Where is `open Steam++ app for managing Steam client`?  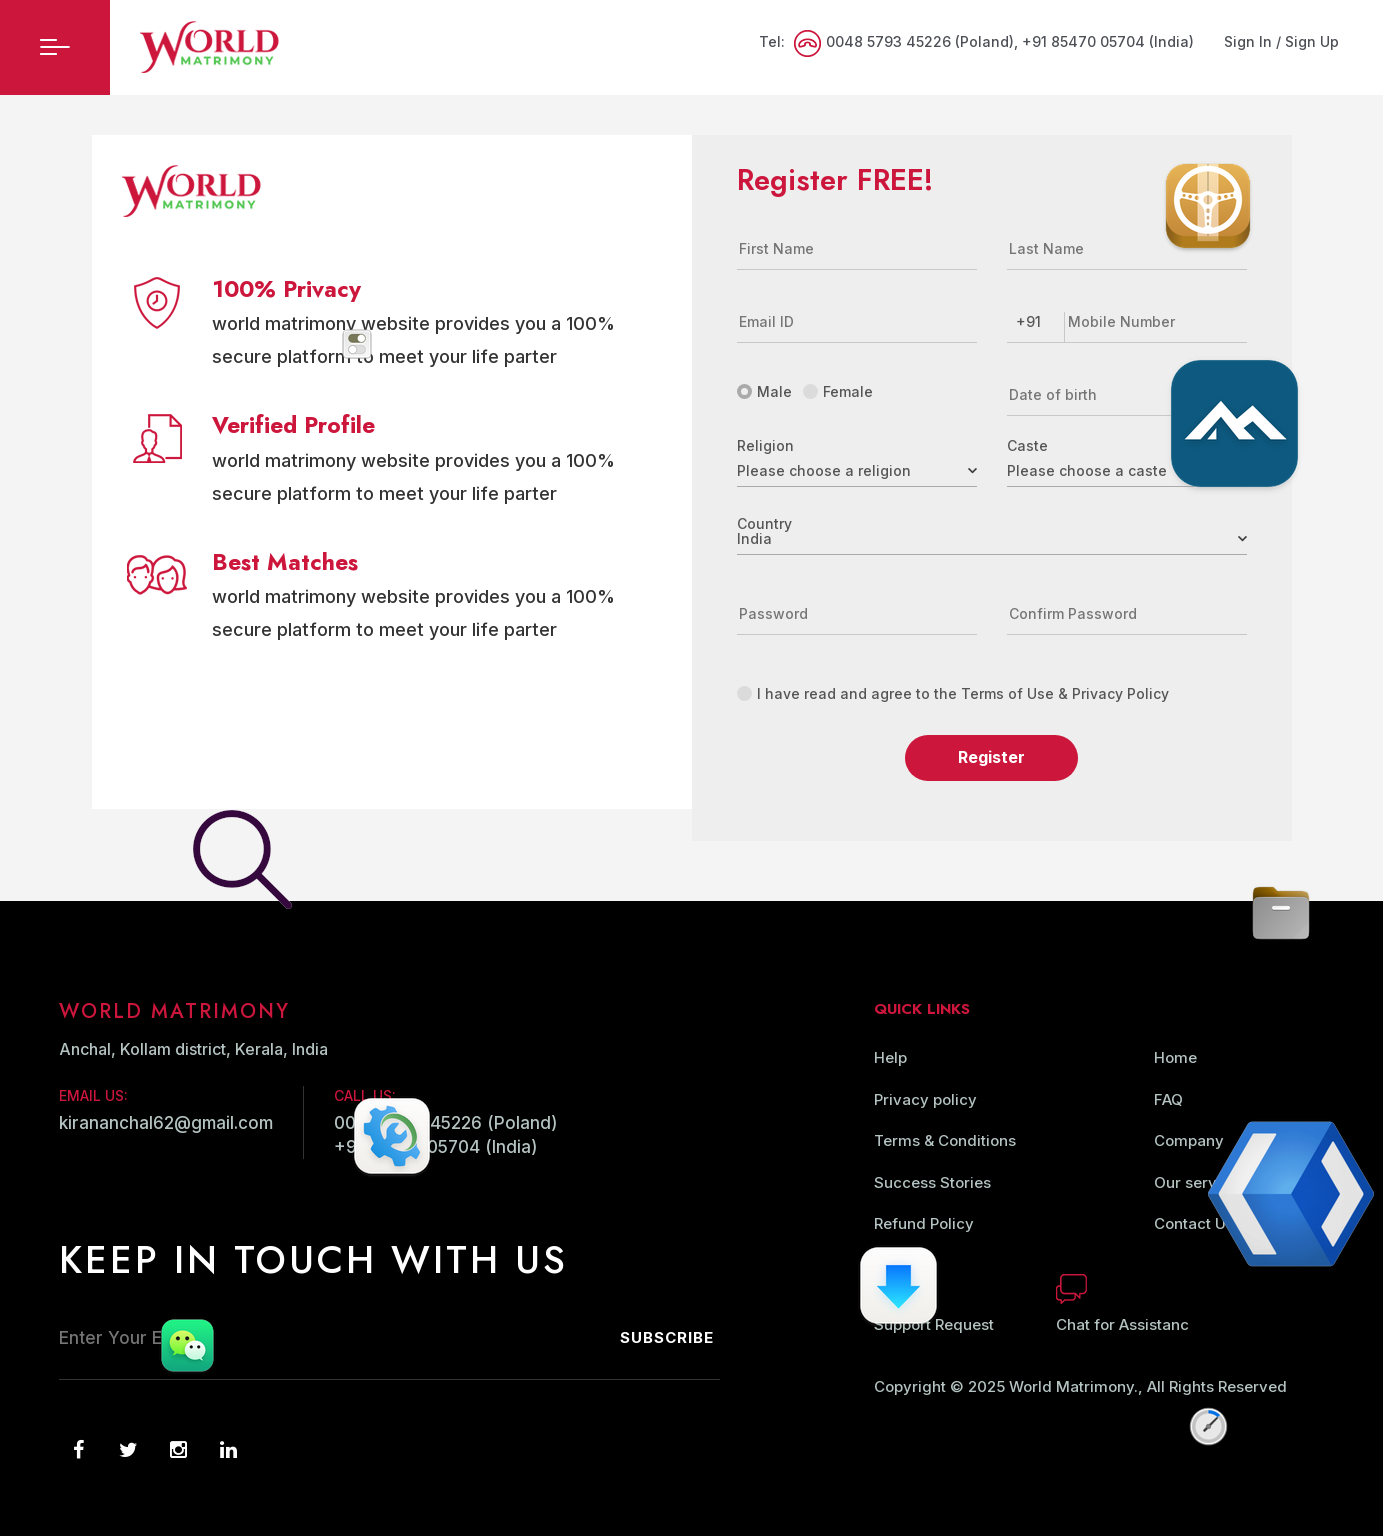
open Steam++ app for managing Steam client is located at coordinates (392, 1136).